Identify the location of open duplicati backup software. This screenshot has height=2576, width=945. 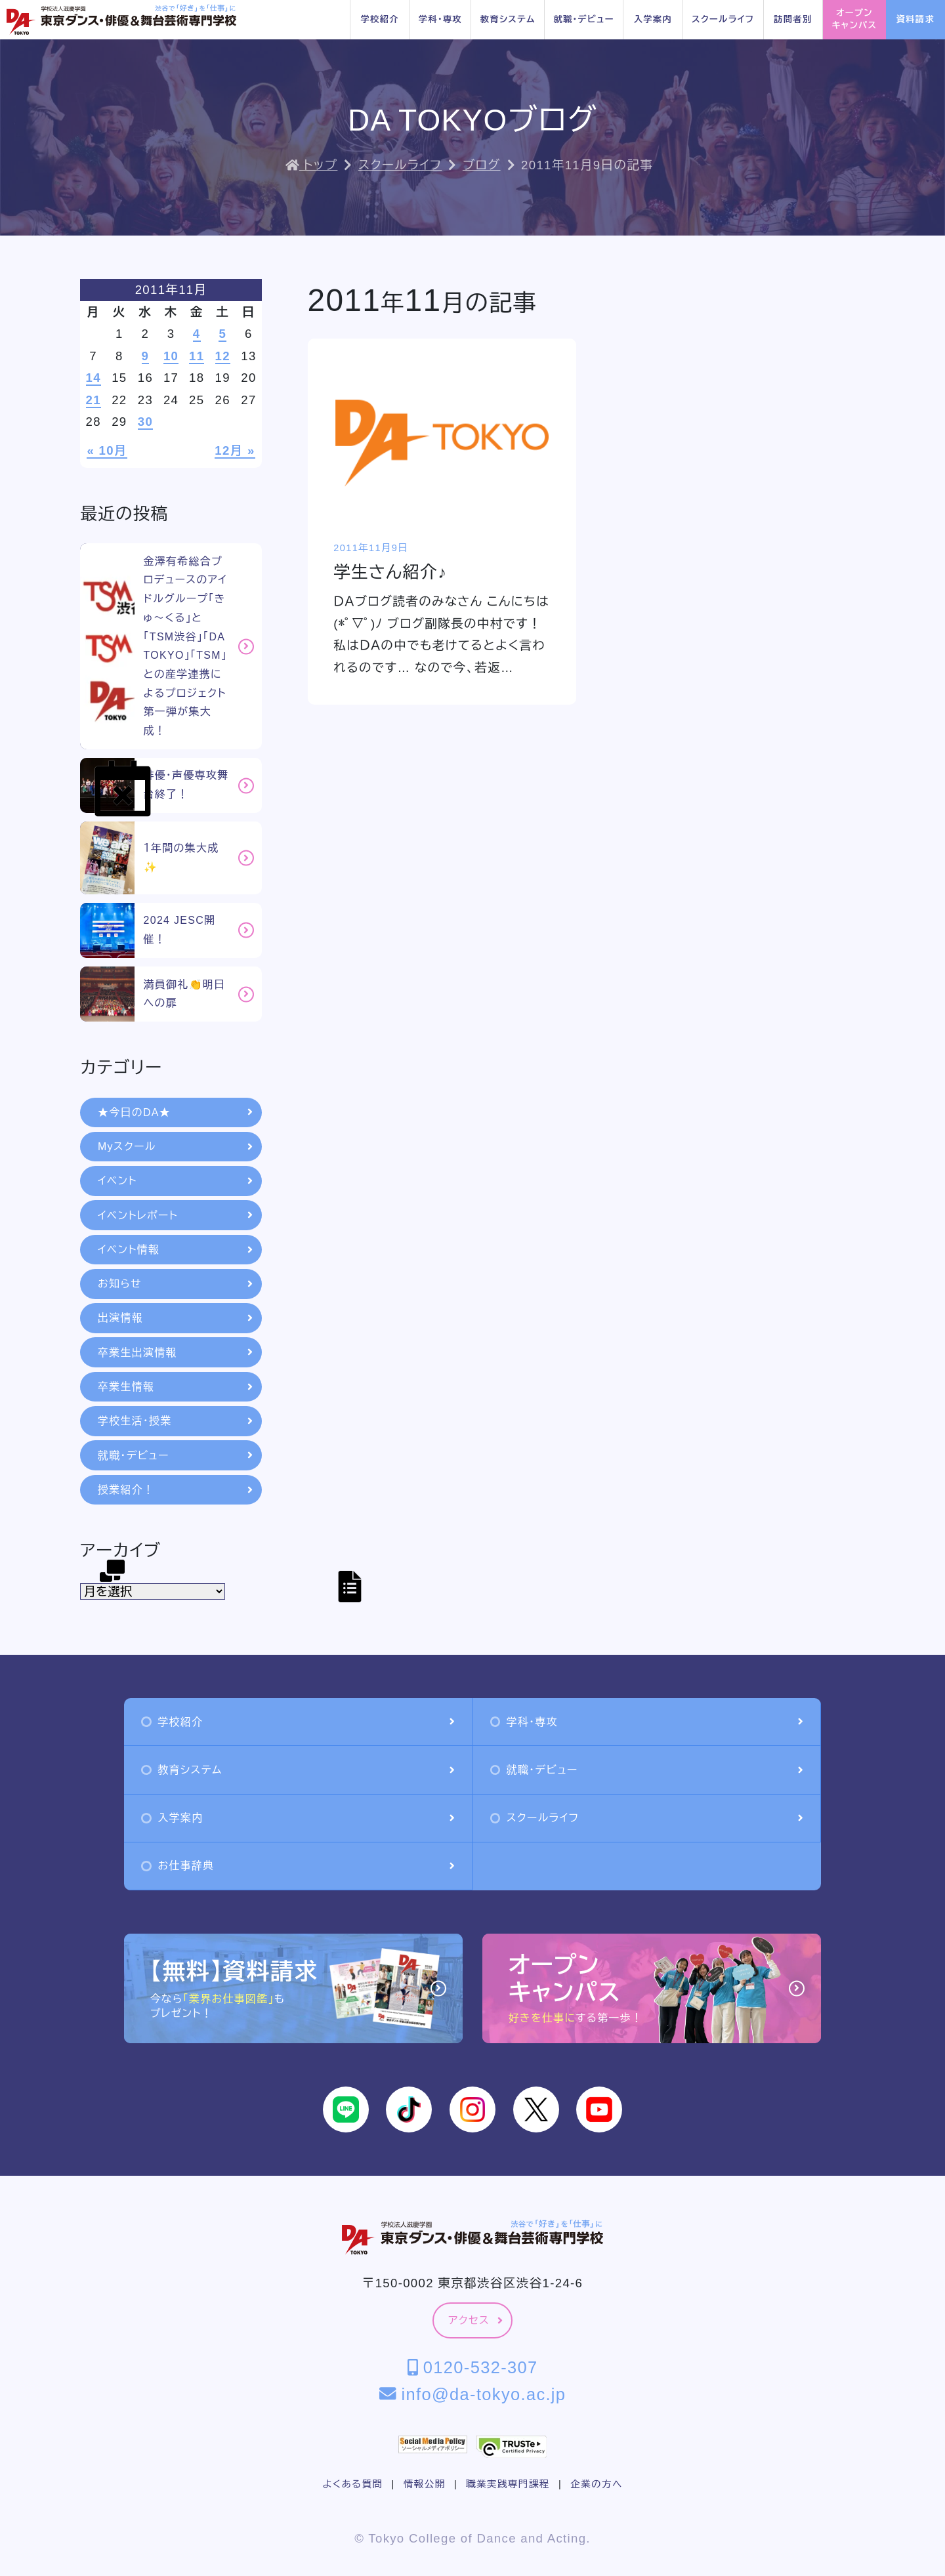
(112, 1571).